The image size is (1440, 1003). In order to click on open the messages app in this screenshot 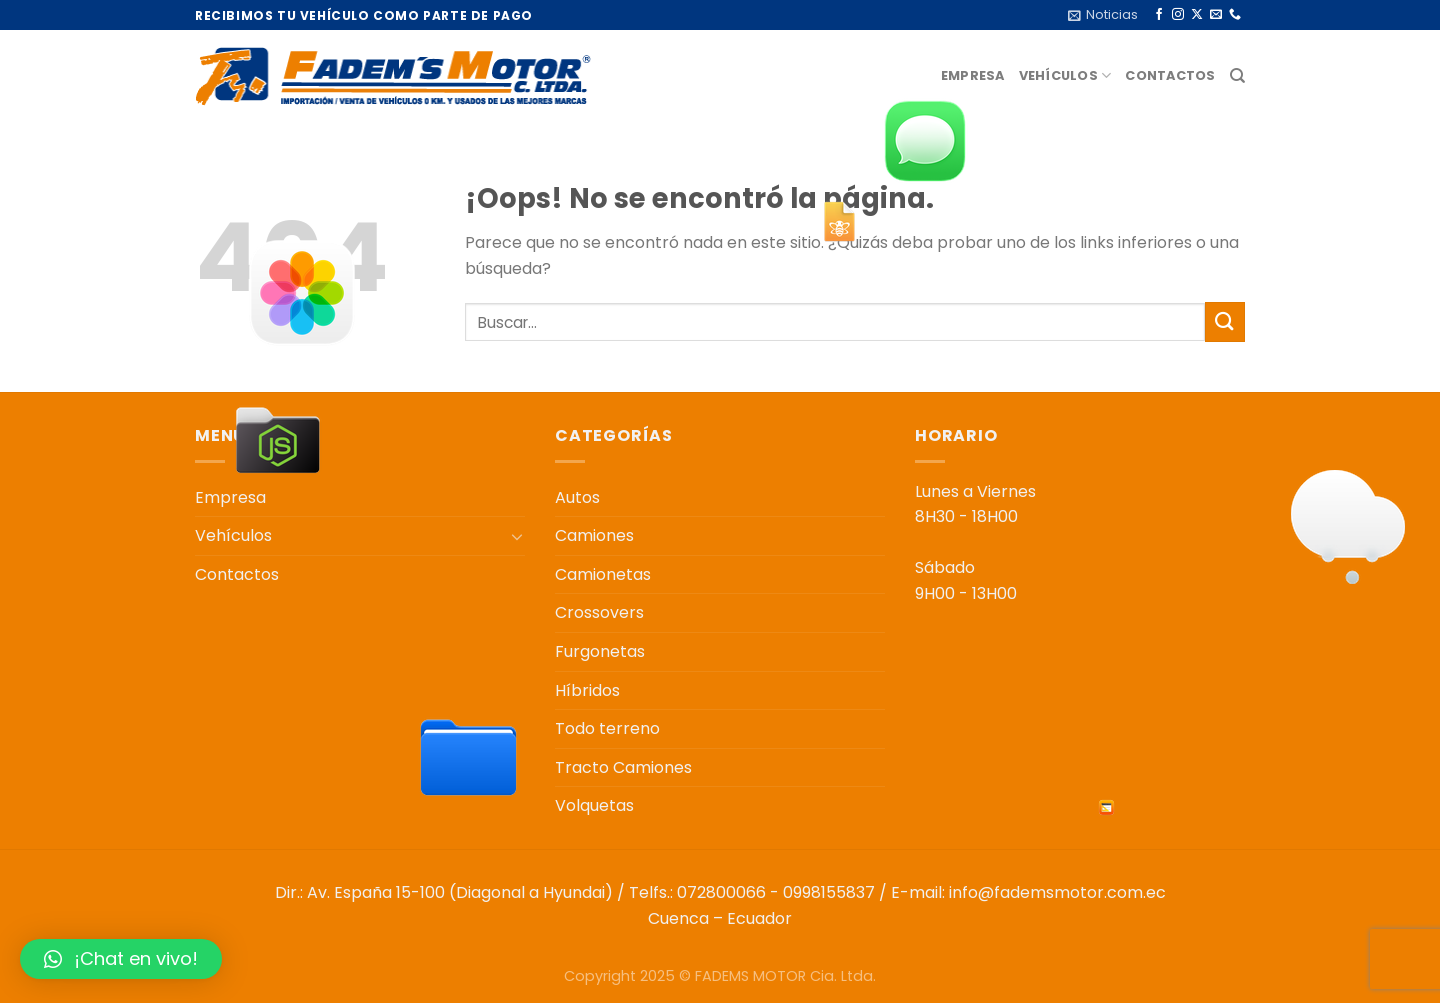, I will do `click(925, 141)`.